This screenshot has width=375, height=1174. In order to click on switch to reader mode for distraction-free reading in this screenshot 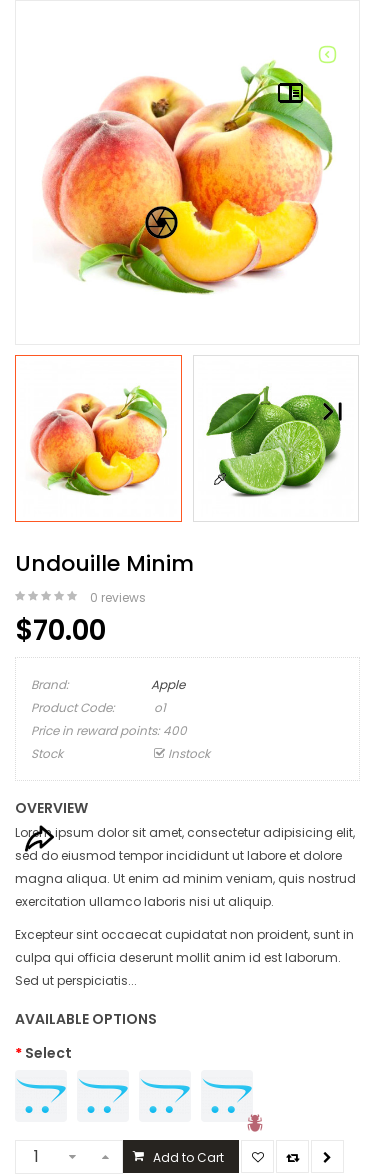, I will do `click(290, 92)`.